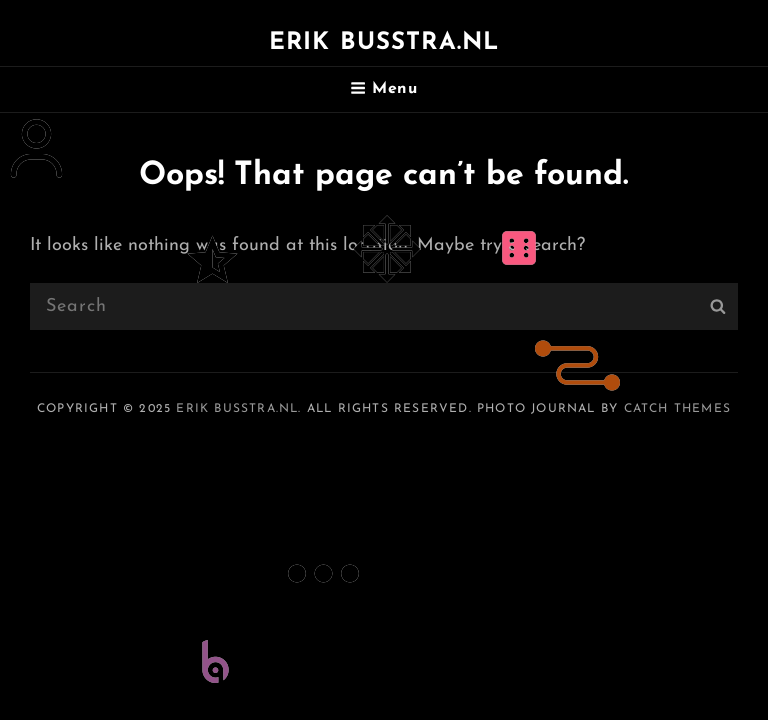  Describe the element at coordinates (212, 260) in the screenshot. I see `indicates a partial rating or half-star score` at that location.